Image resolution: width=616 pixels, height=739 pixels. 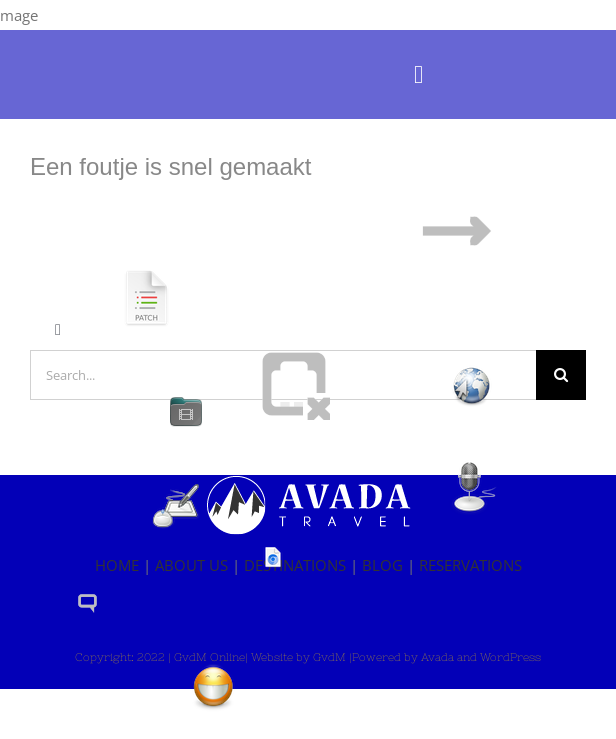 I want to click on a patch or diff file containing code changes, so click(x=146, y=298).